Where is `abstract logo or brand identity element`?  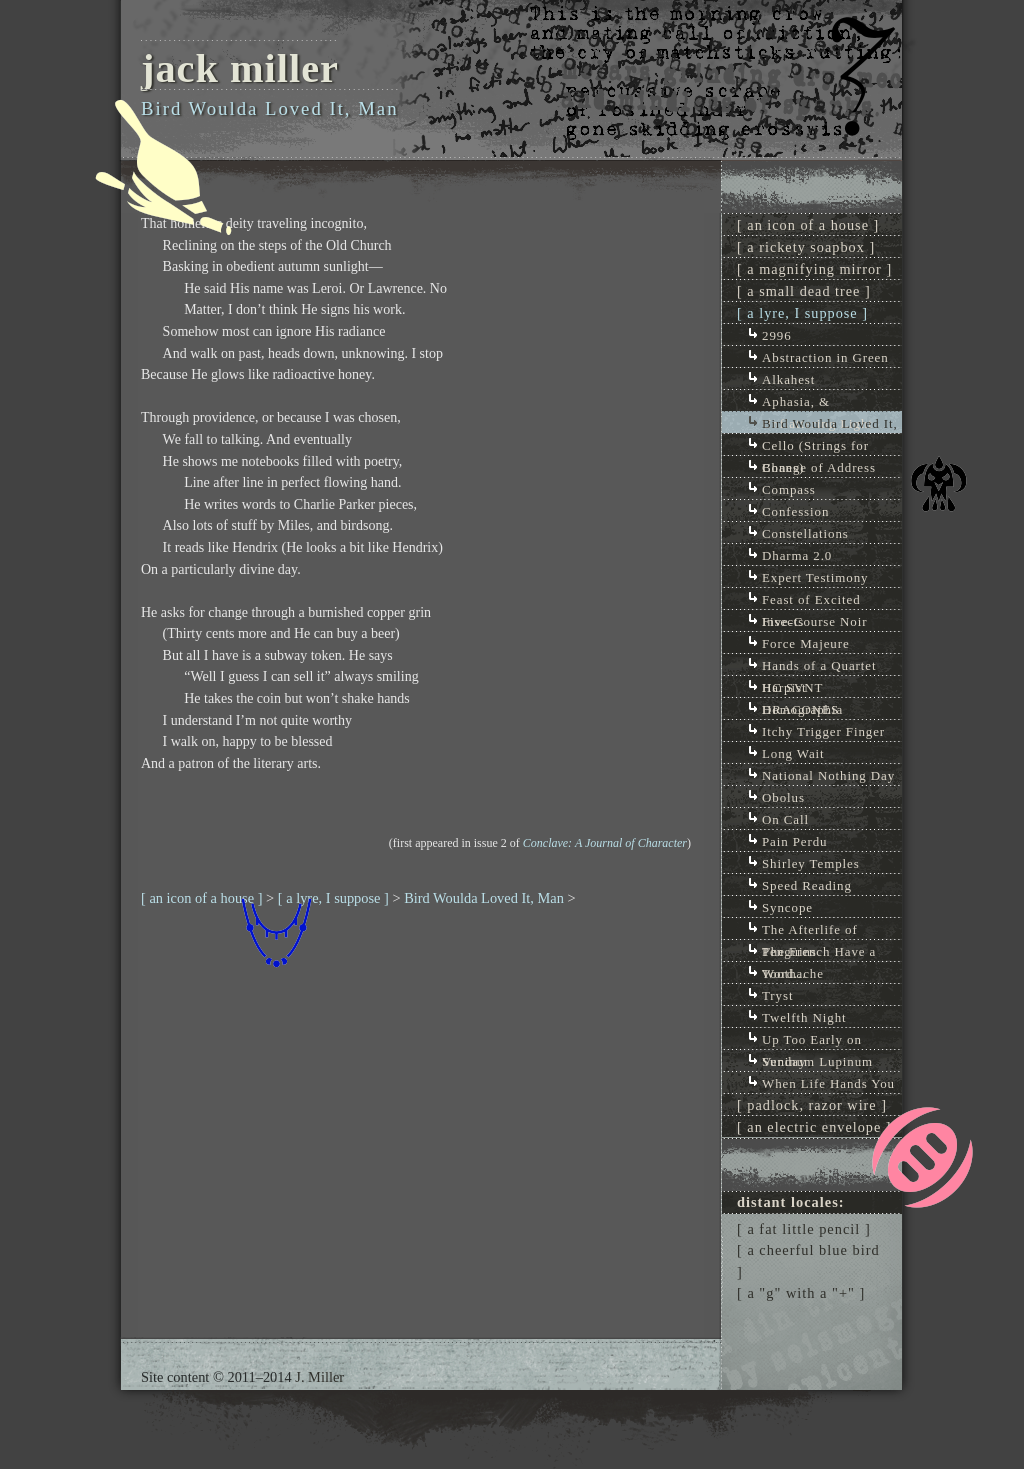
abstract logo or brand identity element is located at coordinates (922, 1157).